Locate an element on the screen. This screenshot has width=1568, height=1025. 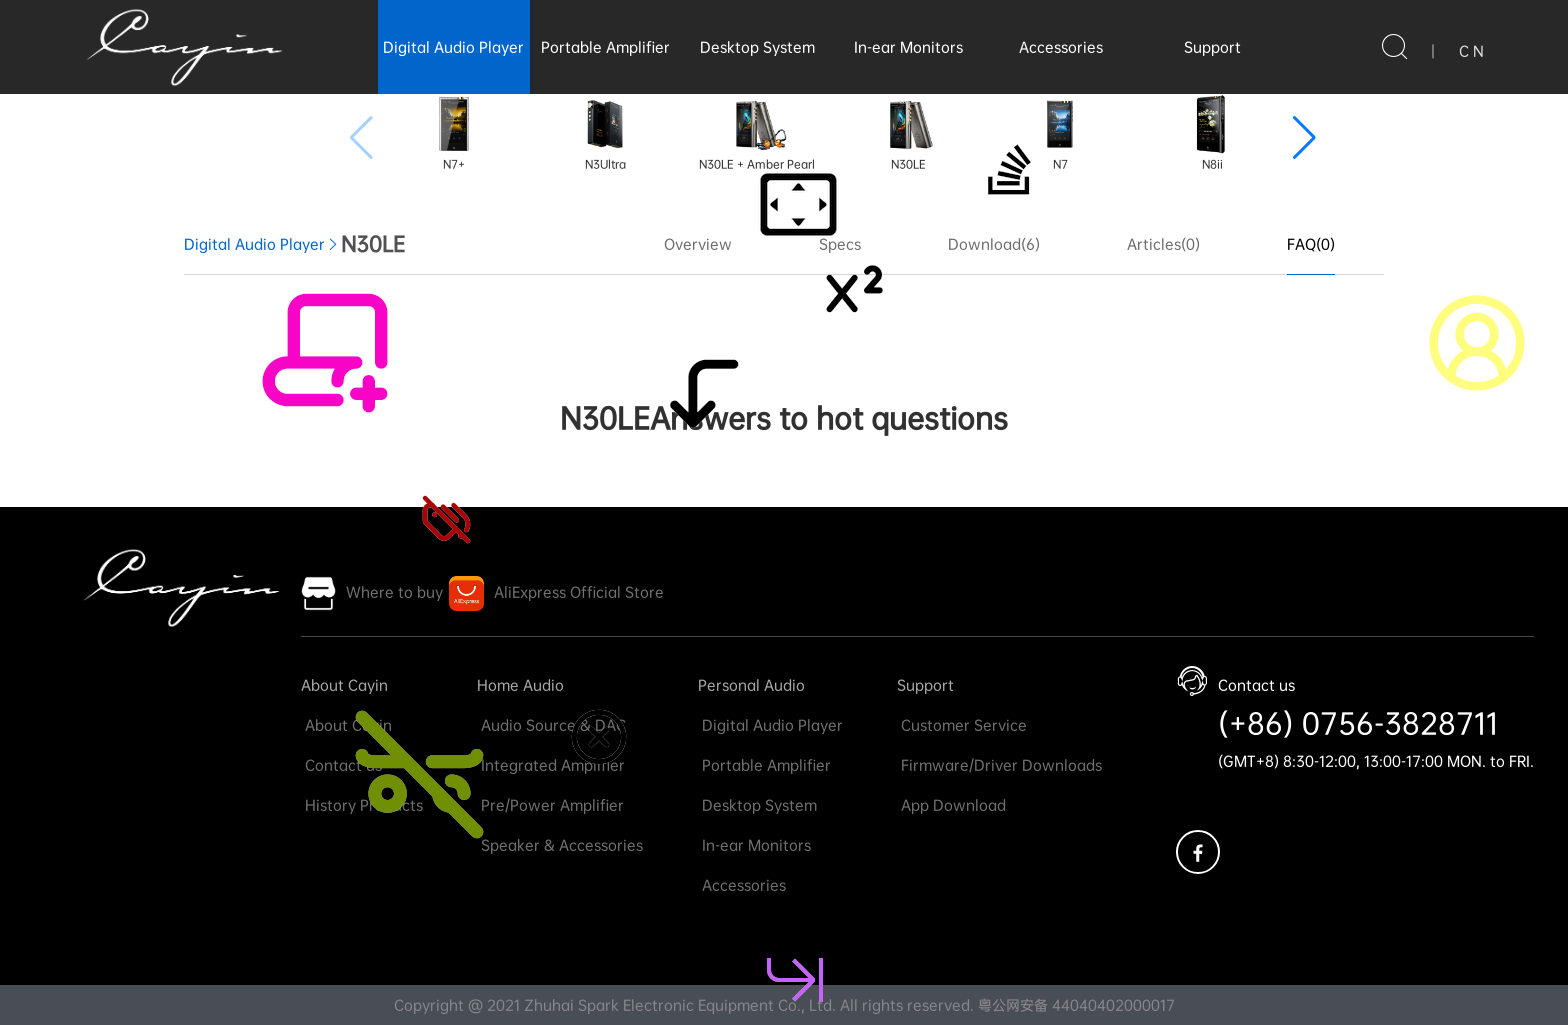
visit Stack Overflow website is located at coordinates (1009, 169).